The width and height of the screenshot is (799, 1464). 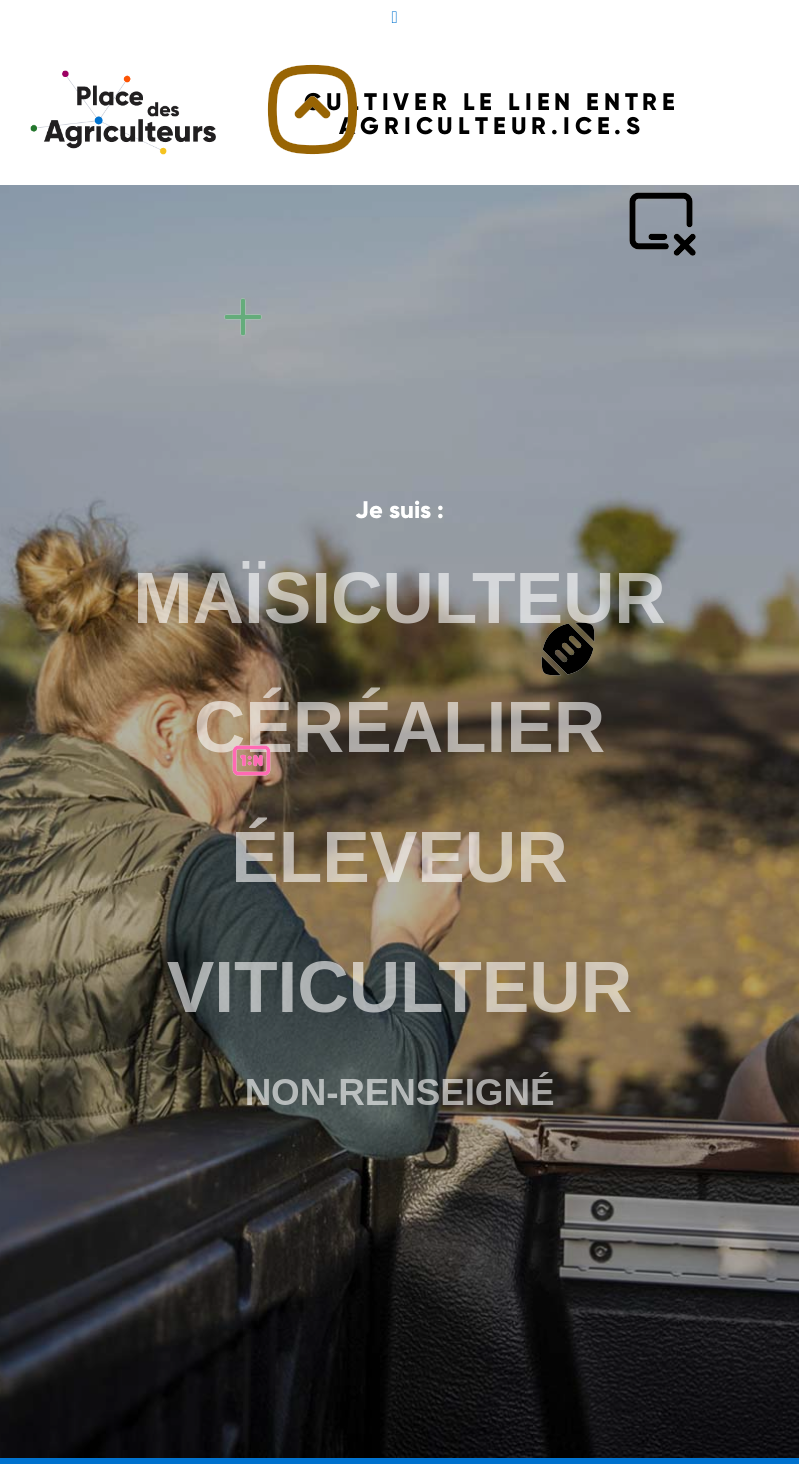 I want to click on add a new item, so click(x=243, y=317).